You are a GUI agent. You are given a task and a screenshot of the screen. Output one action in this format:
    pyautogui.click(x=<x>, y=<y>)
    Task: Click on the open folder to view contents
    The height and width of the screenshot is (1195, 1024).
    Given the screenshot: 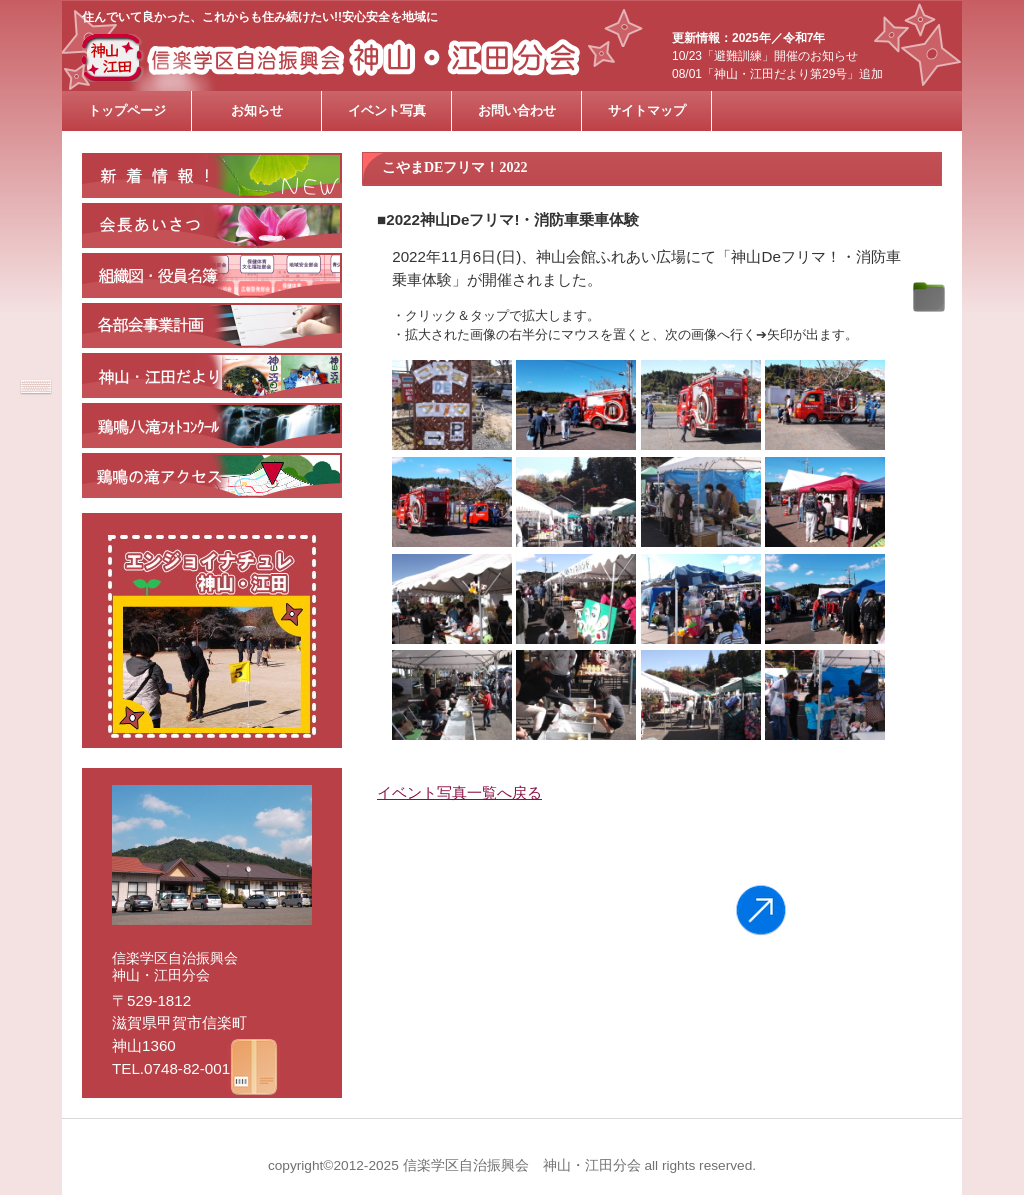 What is the action you would take?
    pyautogui.click(x=929, y=297)
    